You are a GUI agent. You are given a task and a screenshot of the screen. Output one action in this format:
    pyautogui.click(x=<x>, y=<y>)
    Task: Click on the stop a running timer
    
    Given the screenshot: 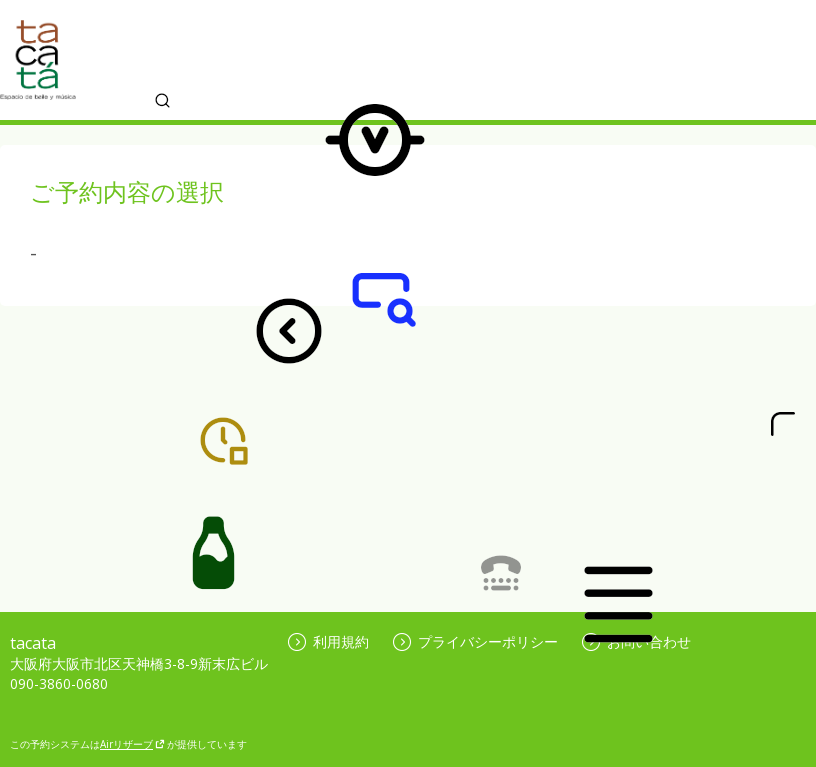 What is the action you would take?
    pyautogui.click(x=223, y=440)
    